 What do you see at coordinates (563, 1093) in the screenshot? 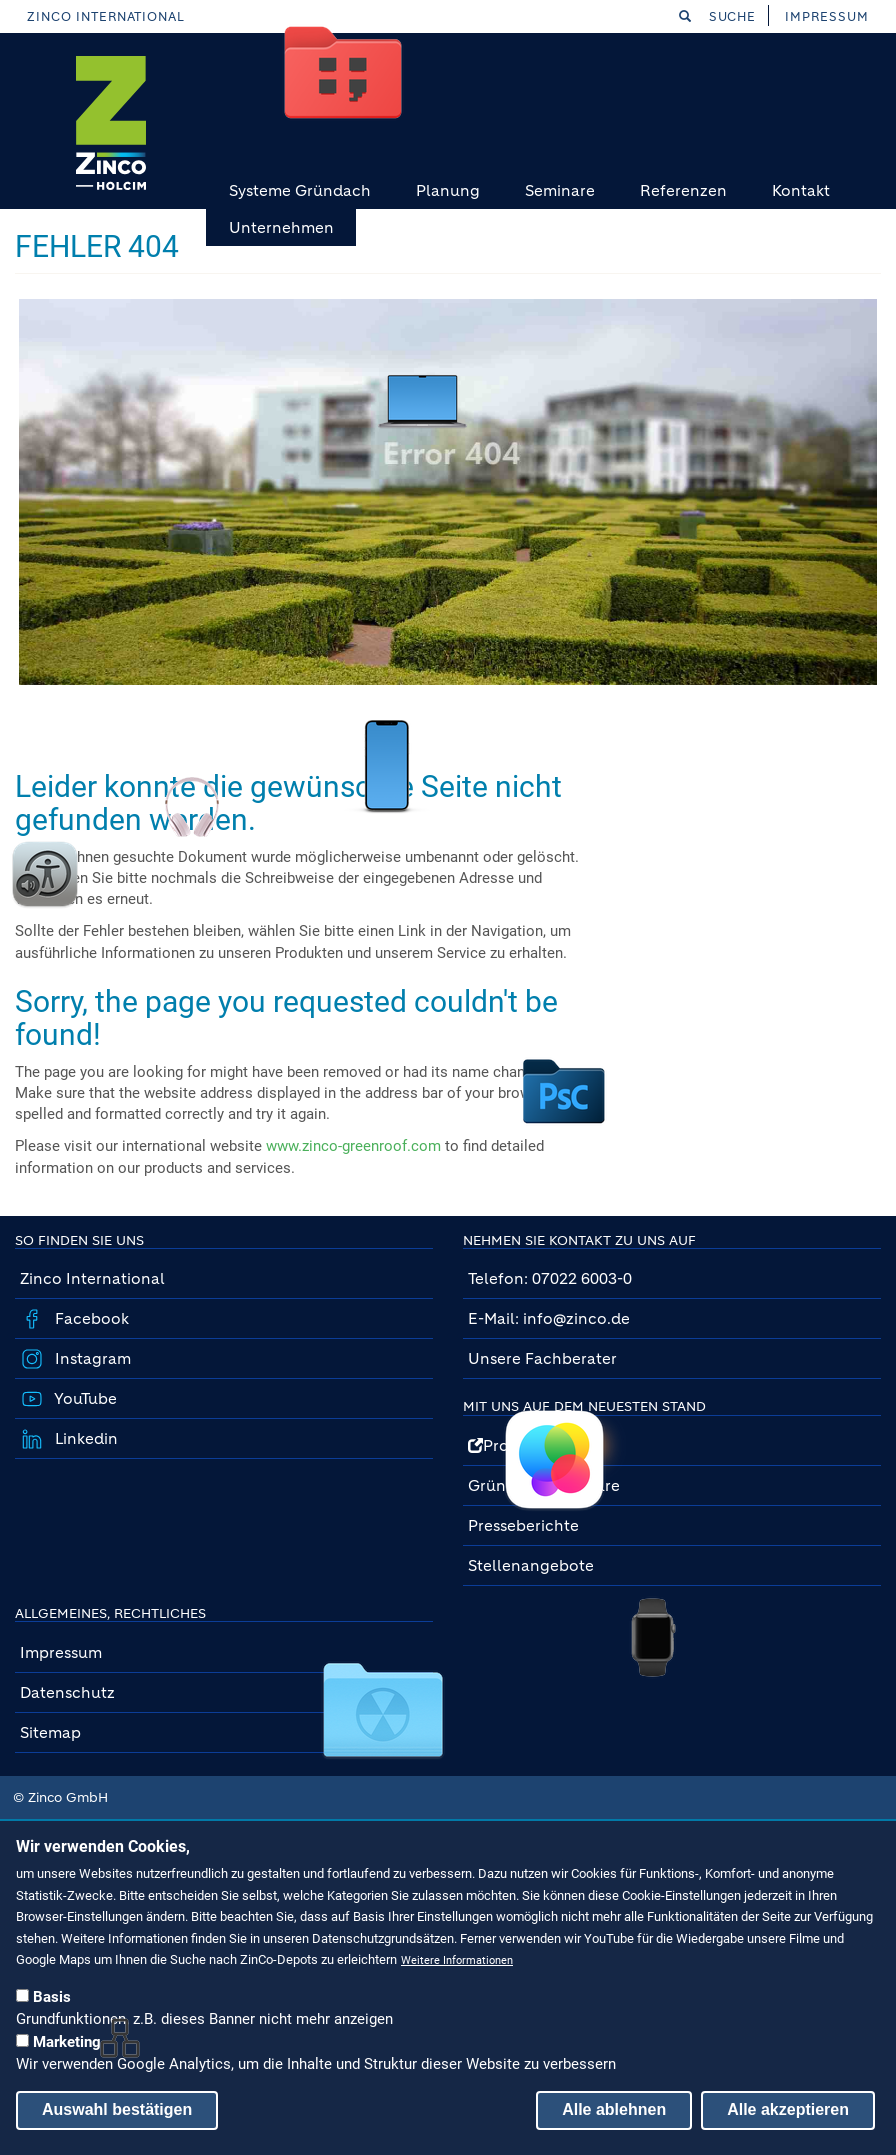
I see `open folder containing adobe photoshop classic files` at bounding box center [563, 1093].